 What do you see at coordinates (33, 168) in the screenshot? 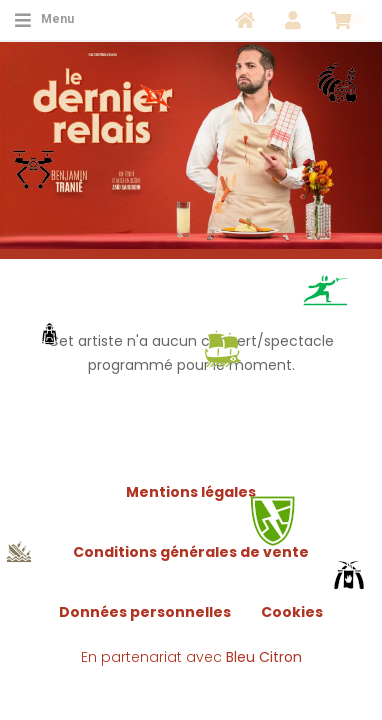
I see `track your drone delivery status` at bounding box center [33, 168].